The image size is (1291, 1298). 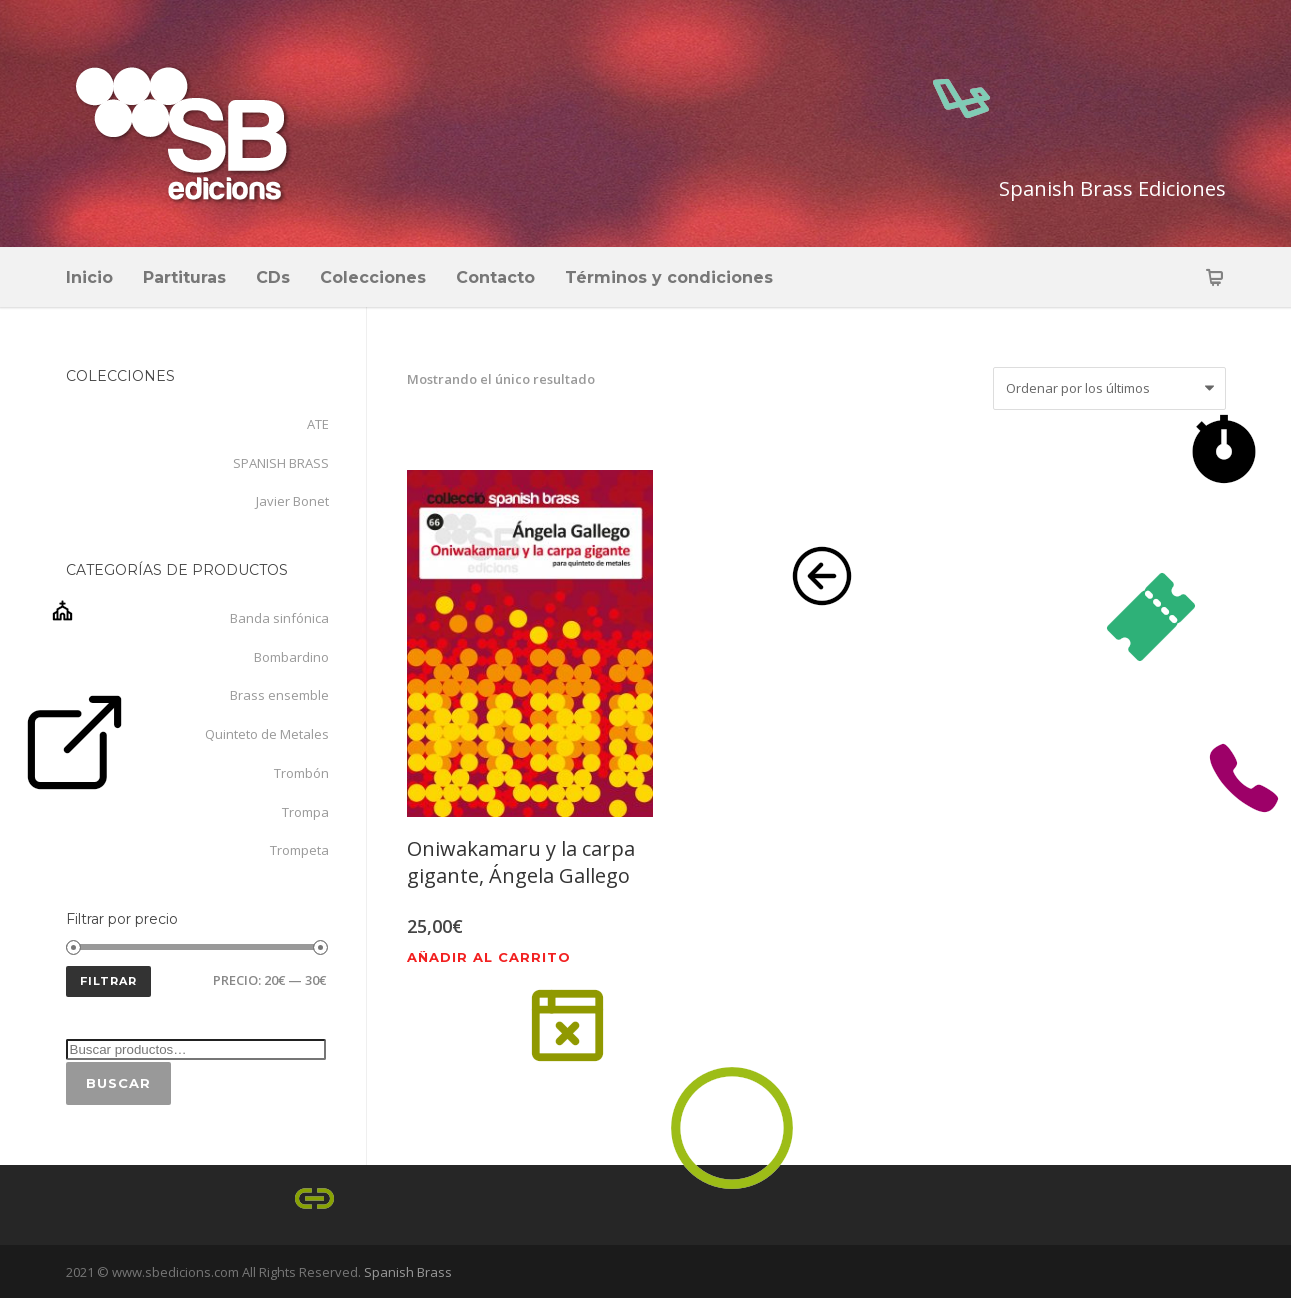 I want to click on unselected radio button or toggle option, so click(x=732, y=1128).